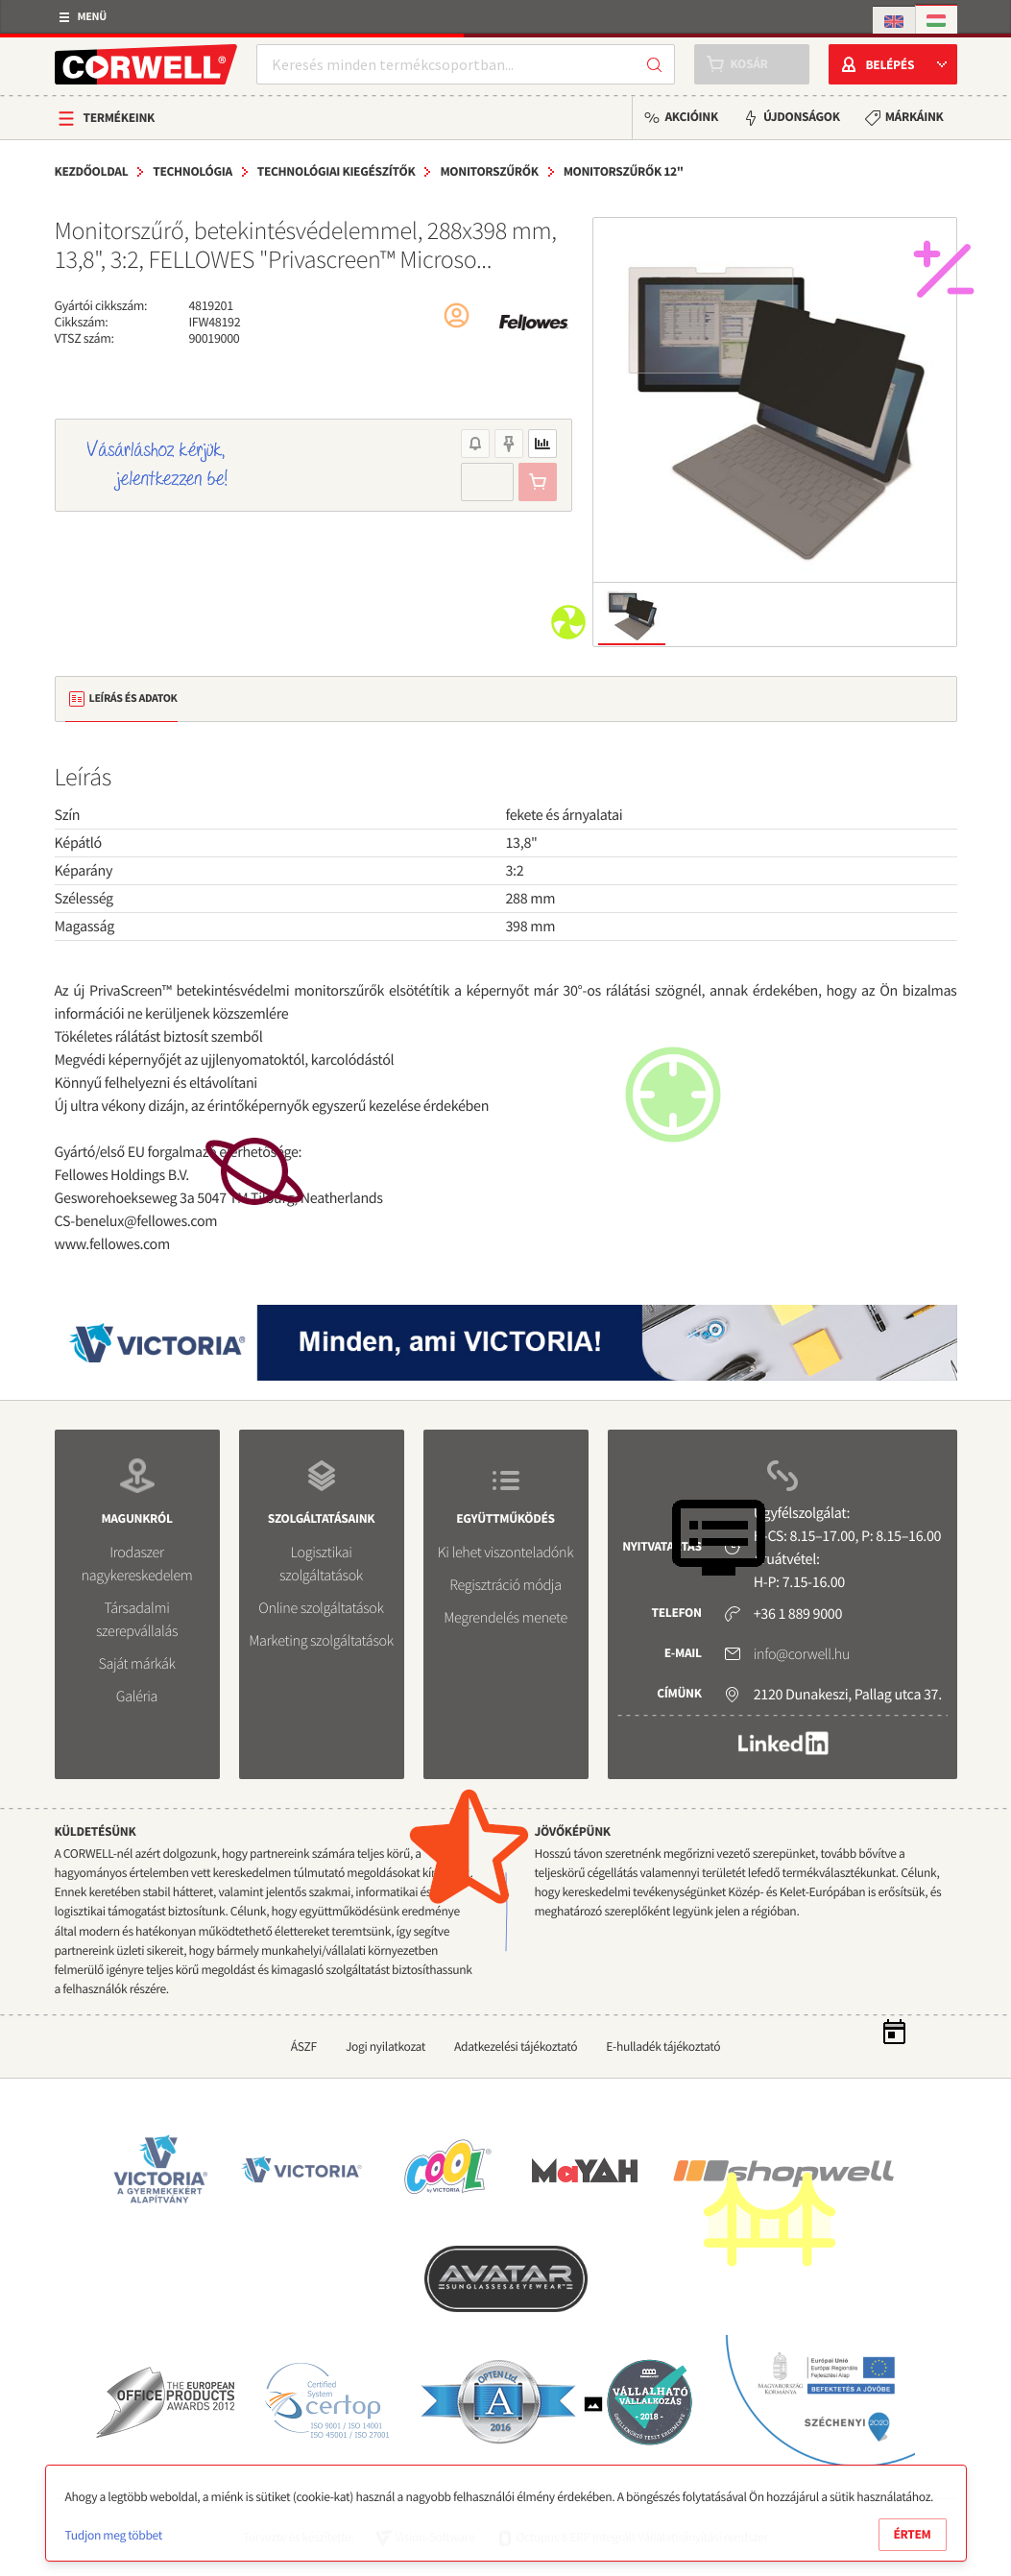 The image size is (1011, 2576). I want to click on view your profile, so click(456, 315).